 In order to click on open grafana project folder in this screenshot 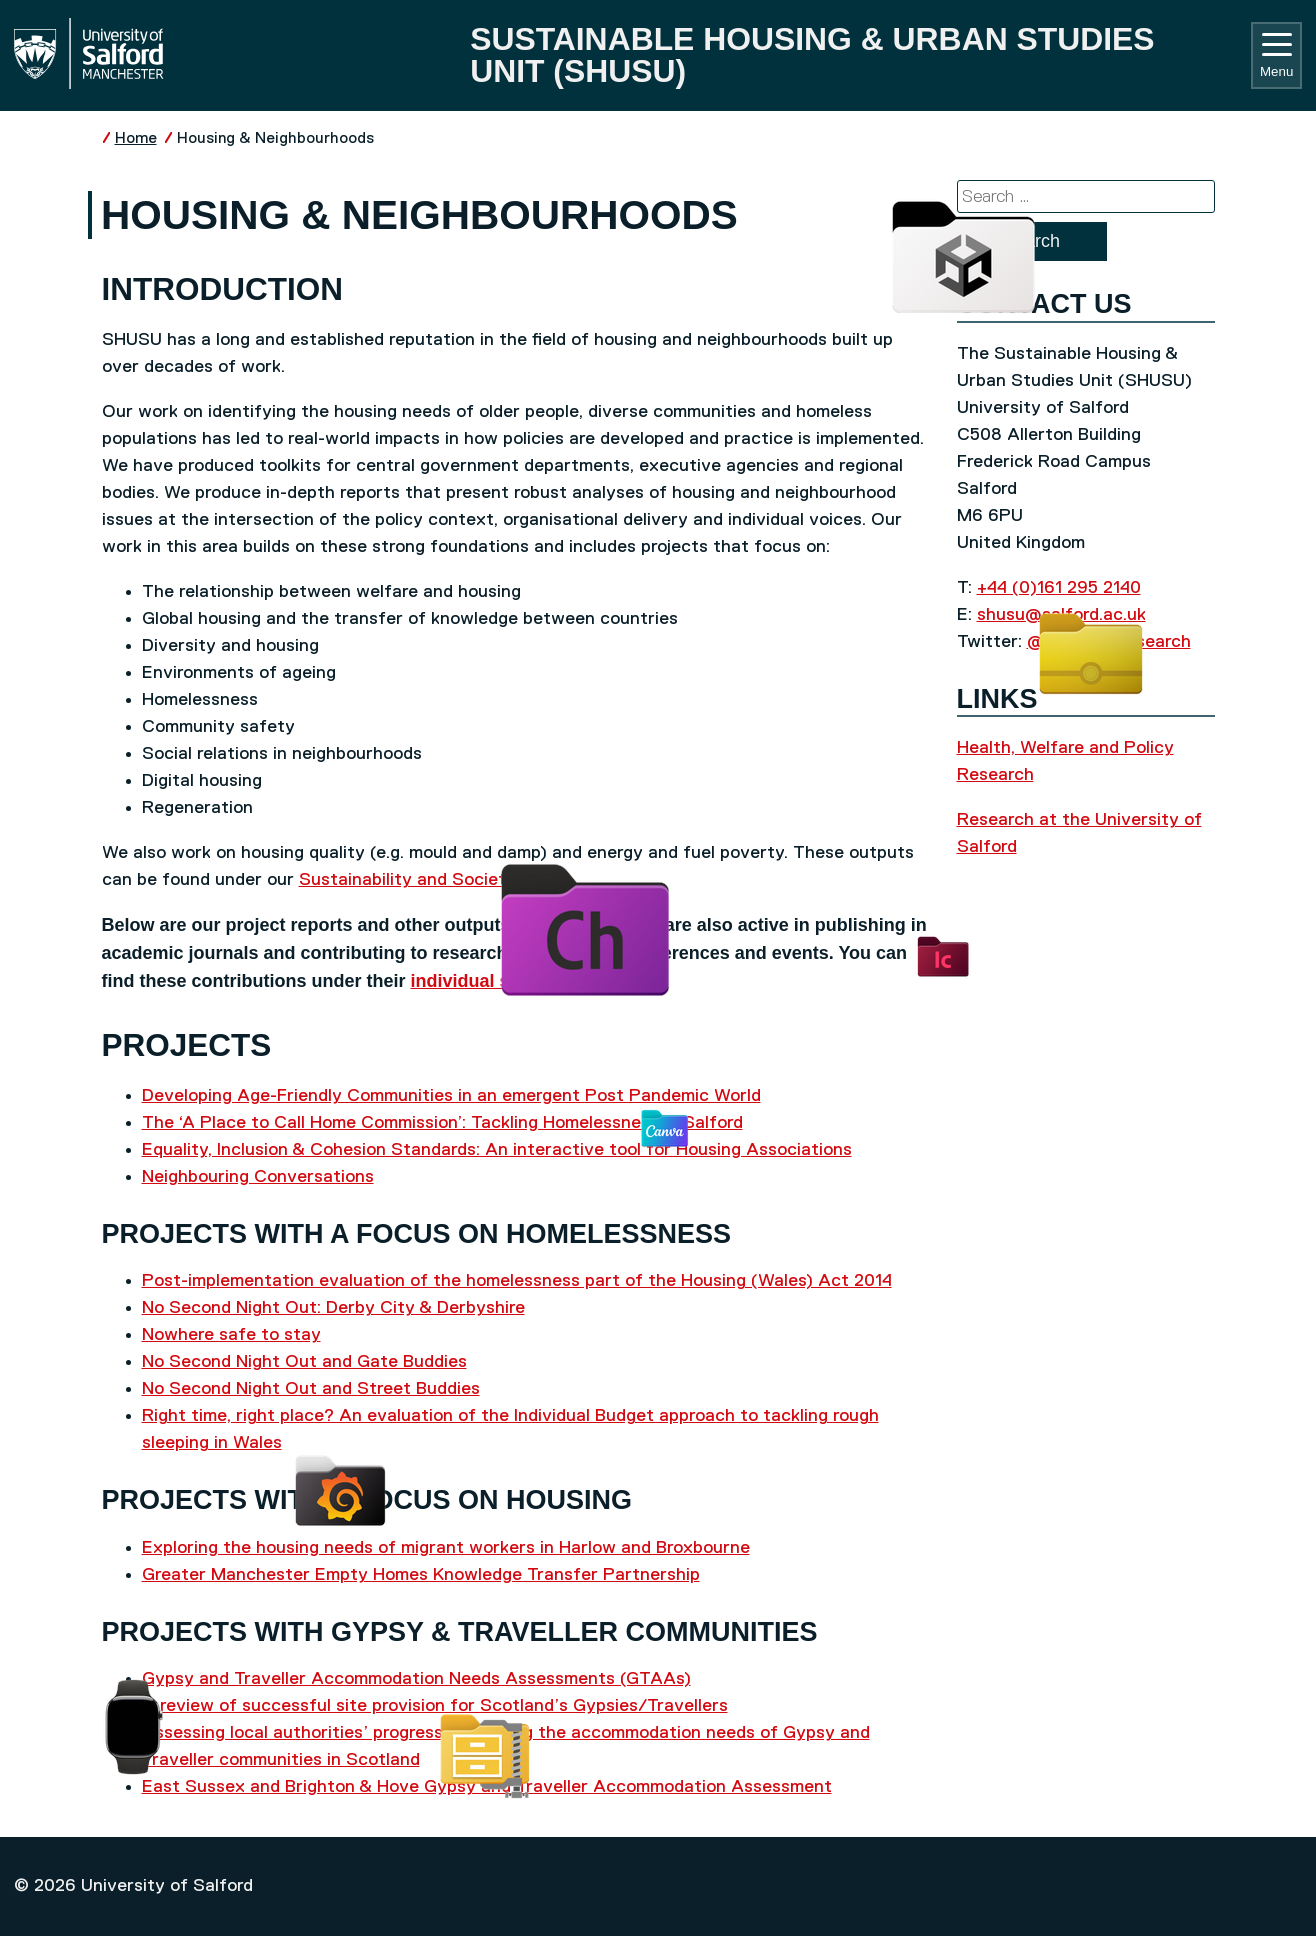, I will do `click(340, 1493)`.